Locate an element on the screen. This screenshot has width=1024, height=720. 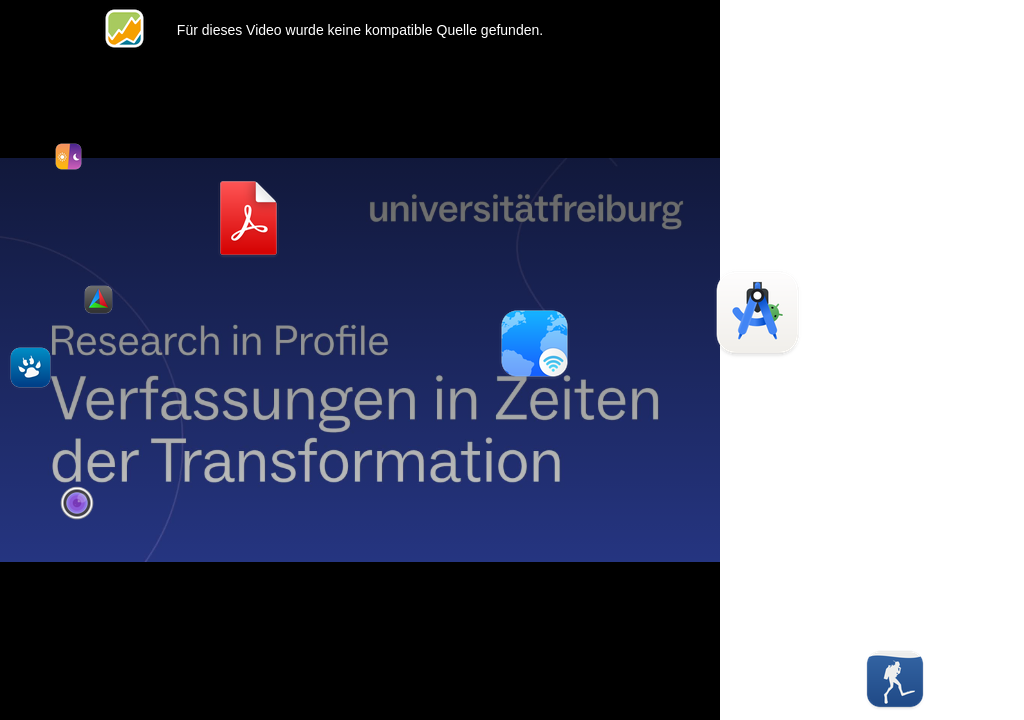
open subsurface dive logging app is located at coordinates (895, 679).